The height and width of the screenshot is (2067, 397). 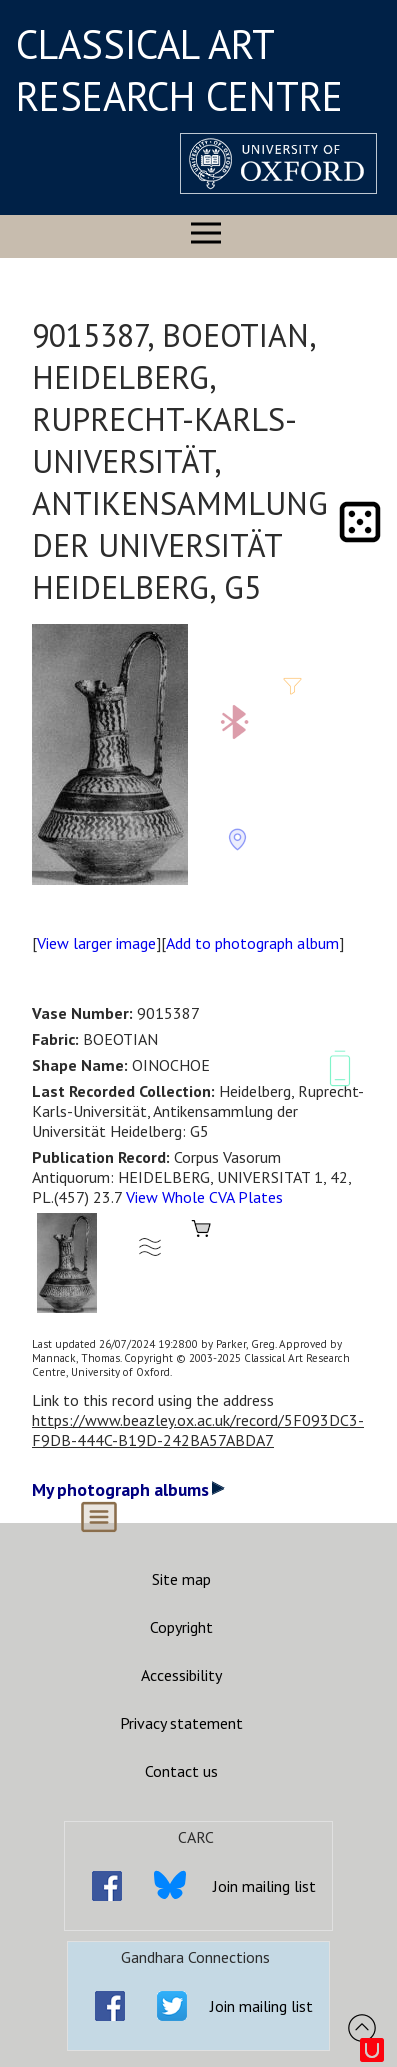 What do you see at coordinates (201, 1228) in the screenshot?
I see `view your shopping cart` at bounding box center [201, 1228].